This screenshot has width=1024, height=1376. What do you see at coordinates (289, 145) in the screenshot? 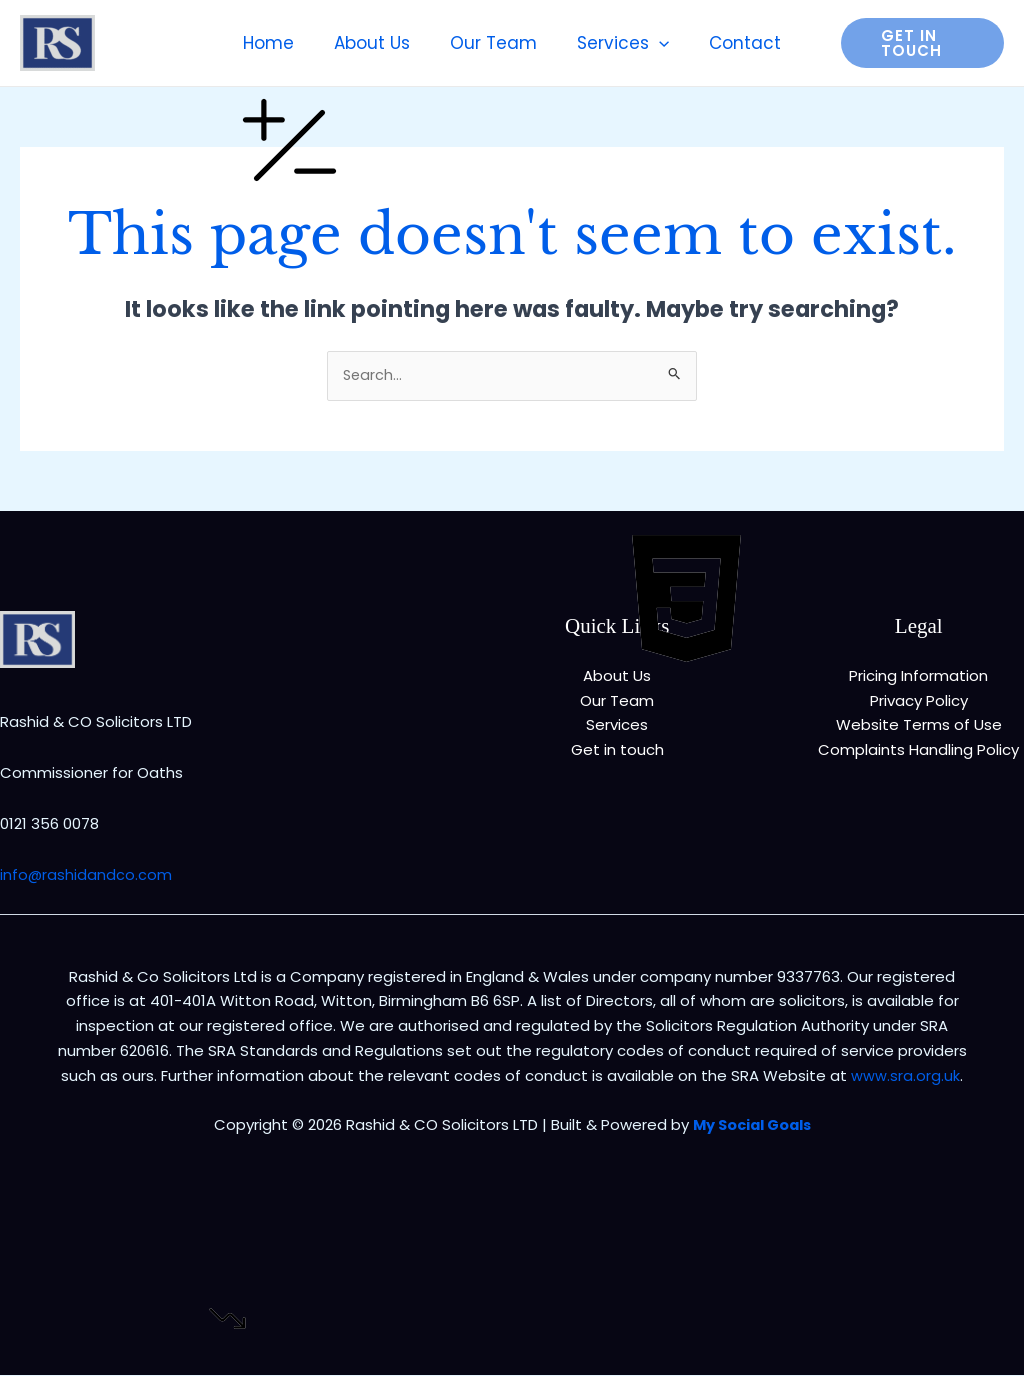
I see `toggle between adding and subtracting values` at bounding box center [289, 145].